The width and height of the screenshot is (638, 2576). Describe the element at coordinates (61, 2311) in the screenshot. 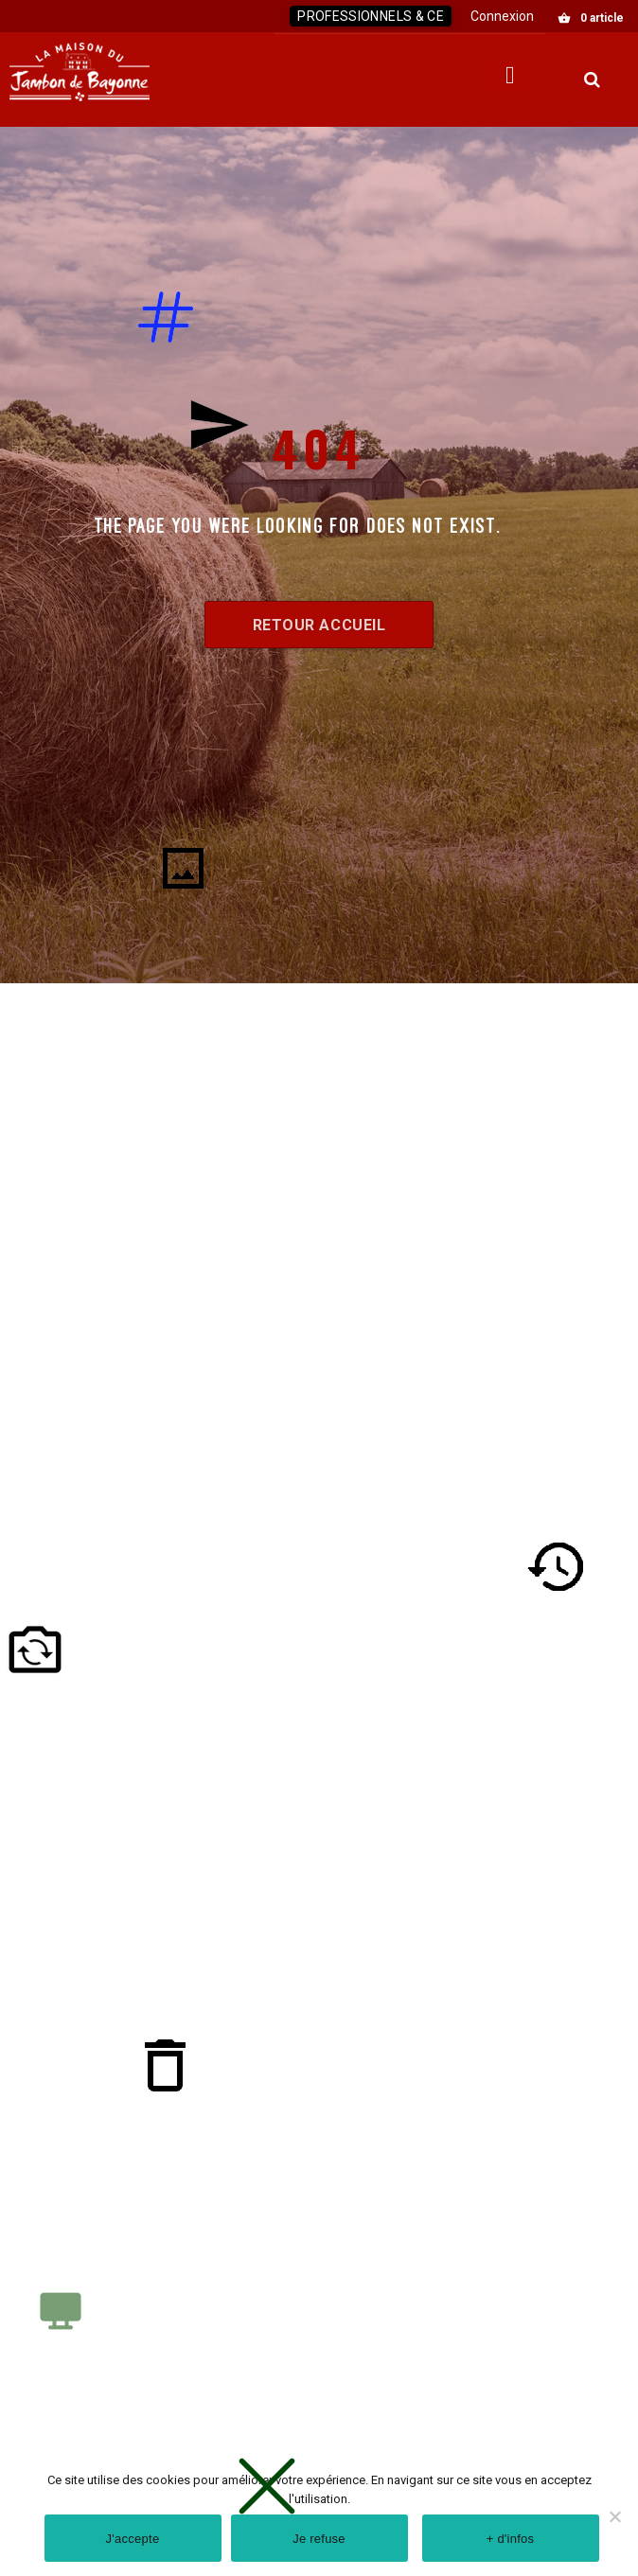

I see `switch to desktop view` at that location.